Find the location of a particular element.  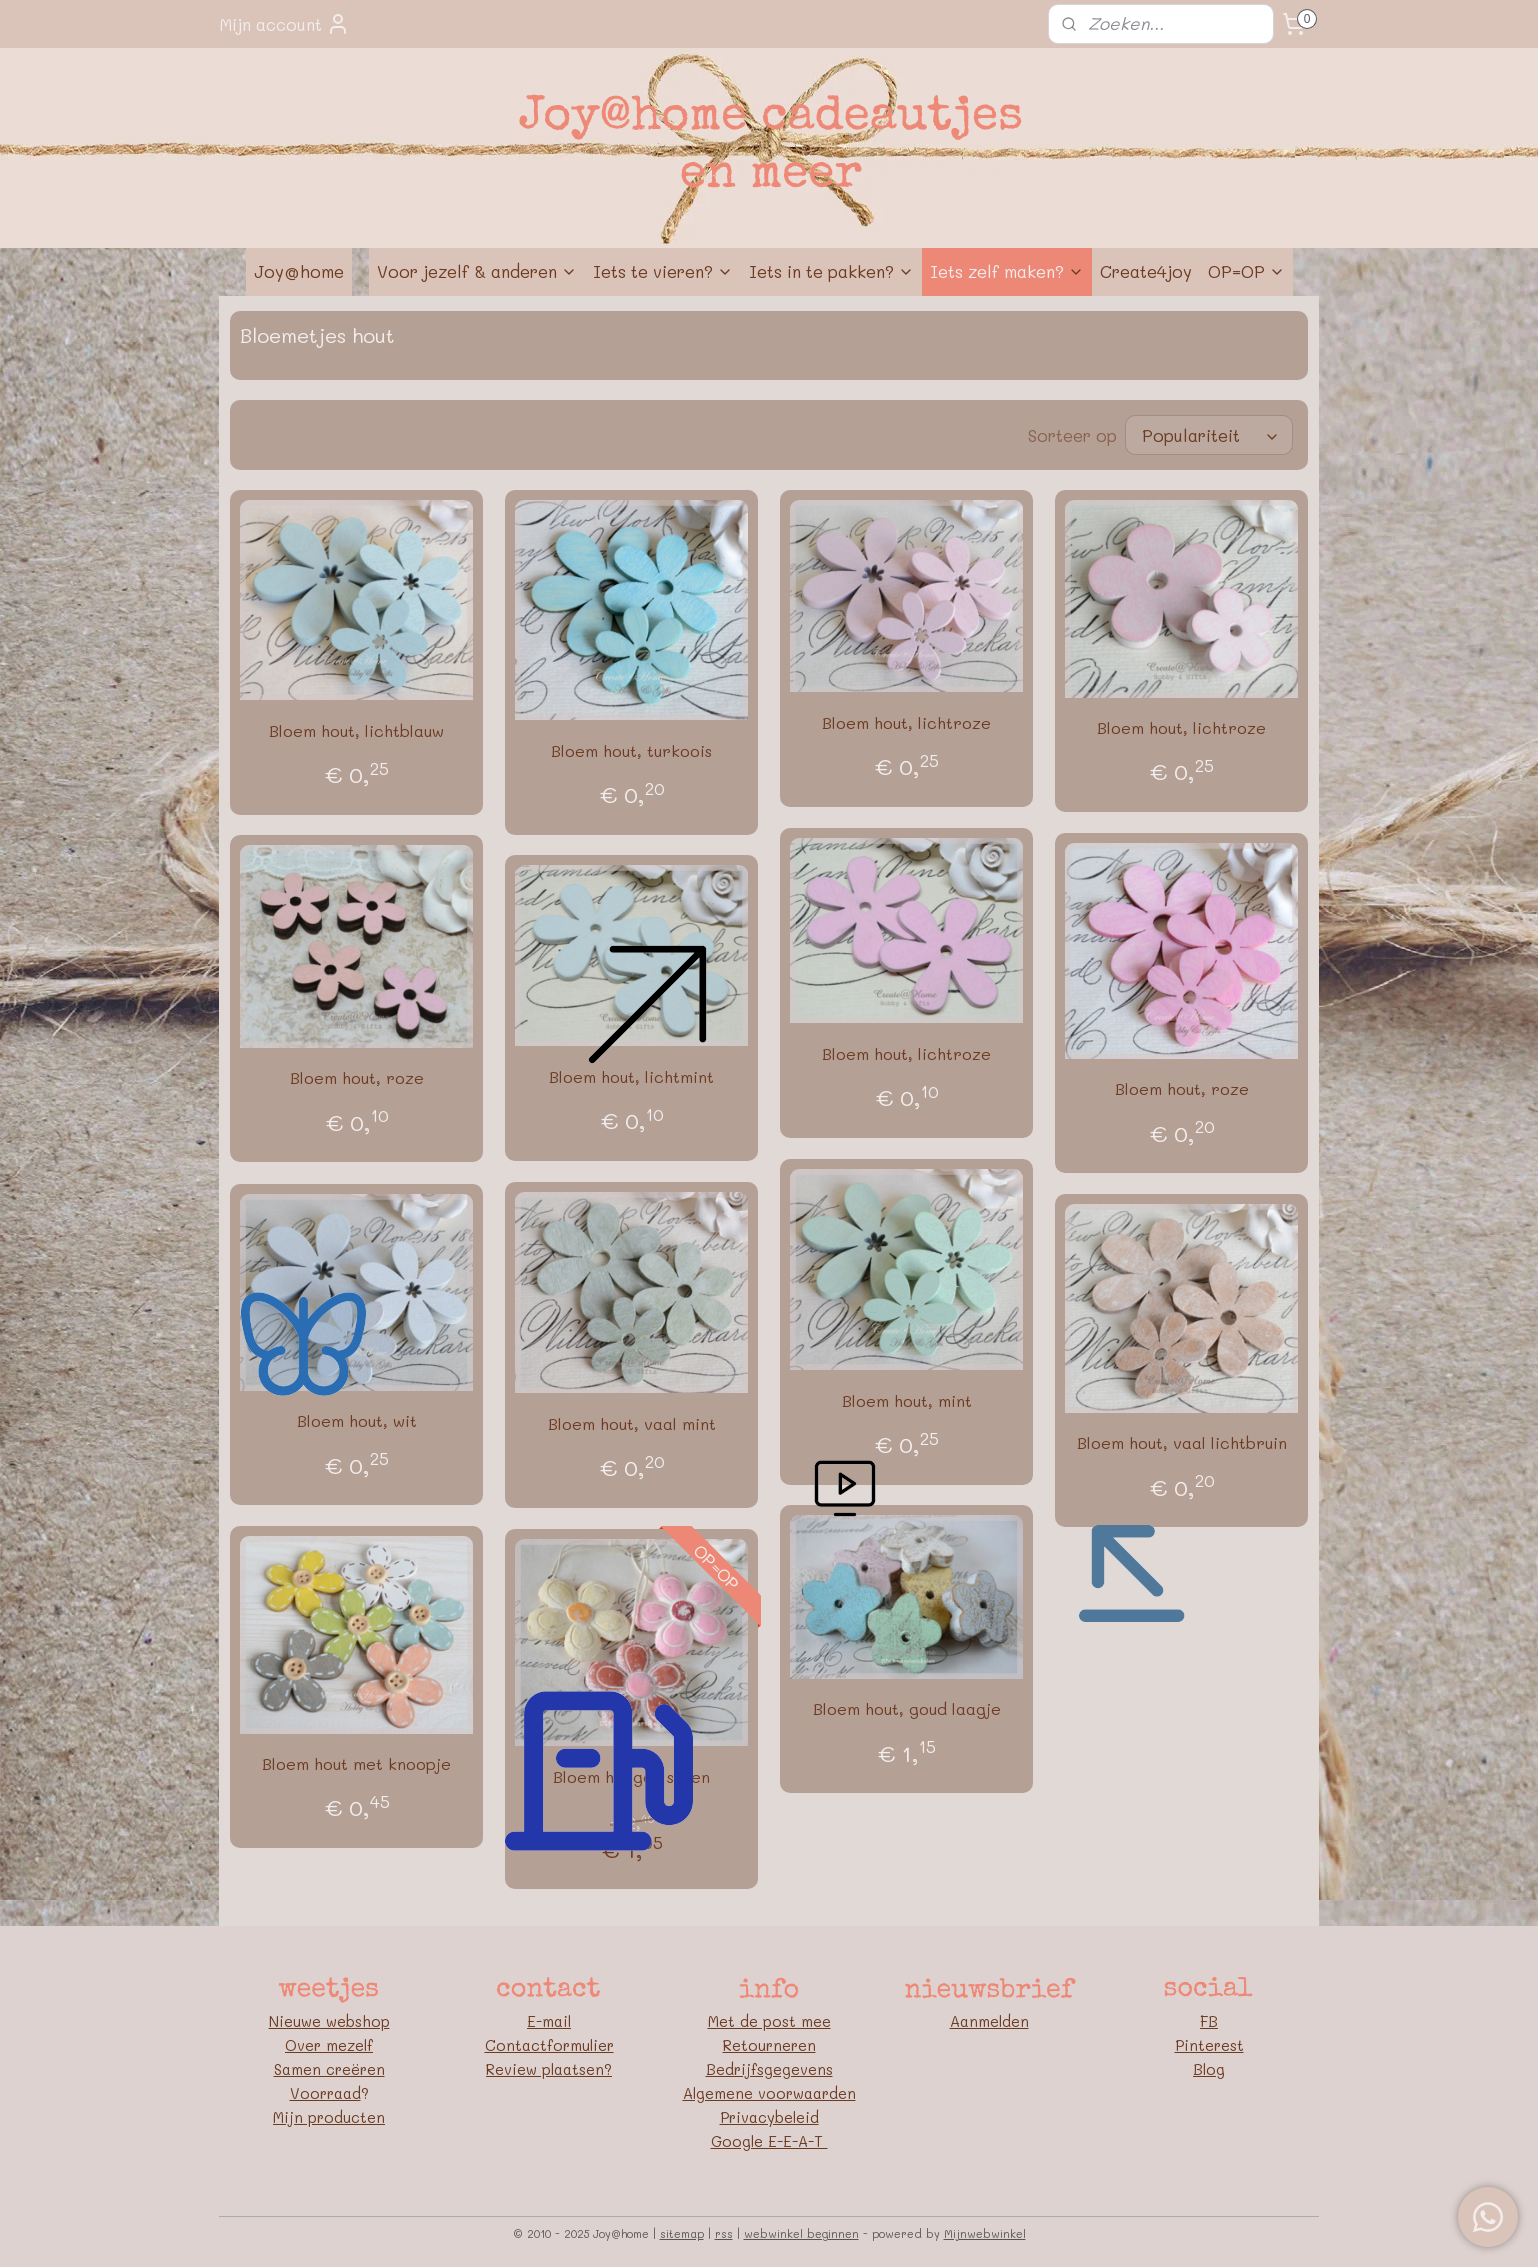

navigate to the top-left or beginning of content is located at coordinates (1127, 1573).